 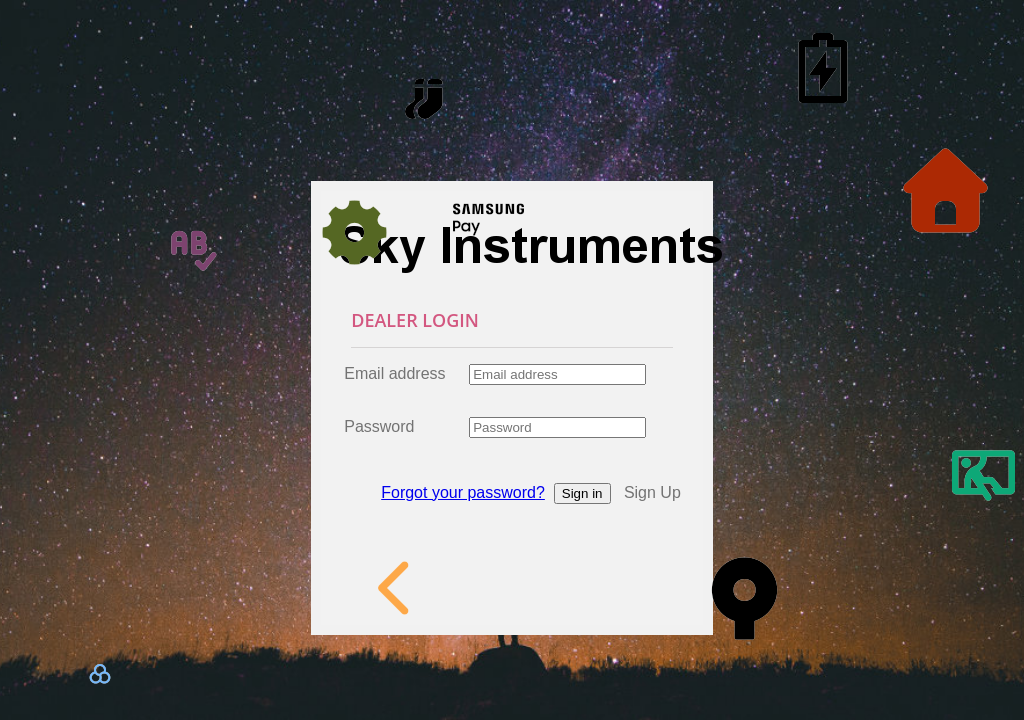 What do you see at coordinates (192, 249) in the screenshot?
I see `check spelling and grammar` at bounding box center [192, 249].